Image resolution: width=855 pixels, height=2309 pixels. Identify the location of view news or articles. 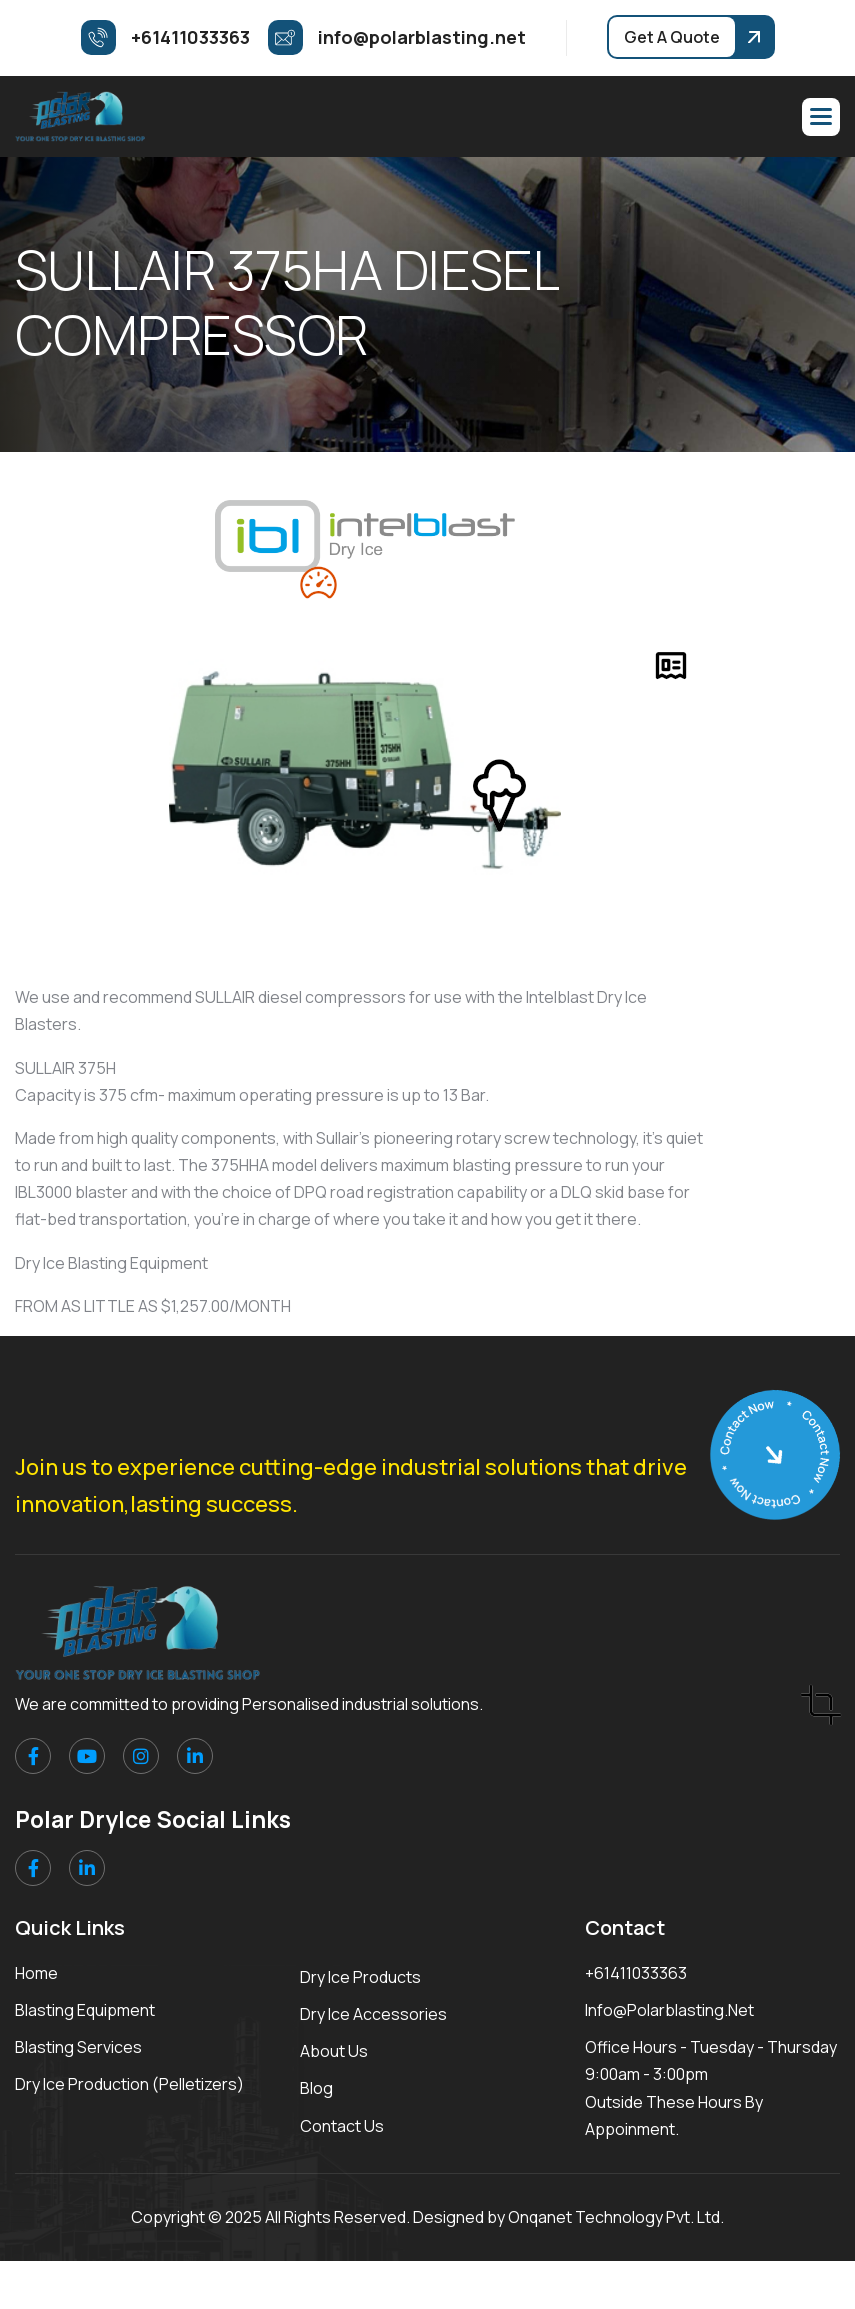
(671, 665).